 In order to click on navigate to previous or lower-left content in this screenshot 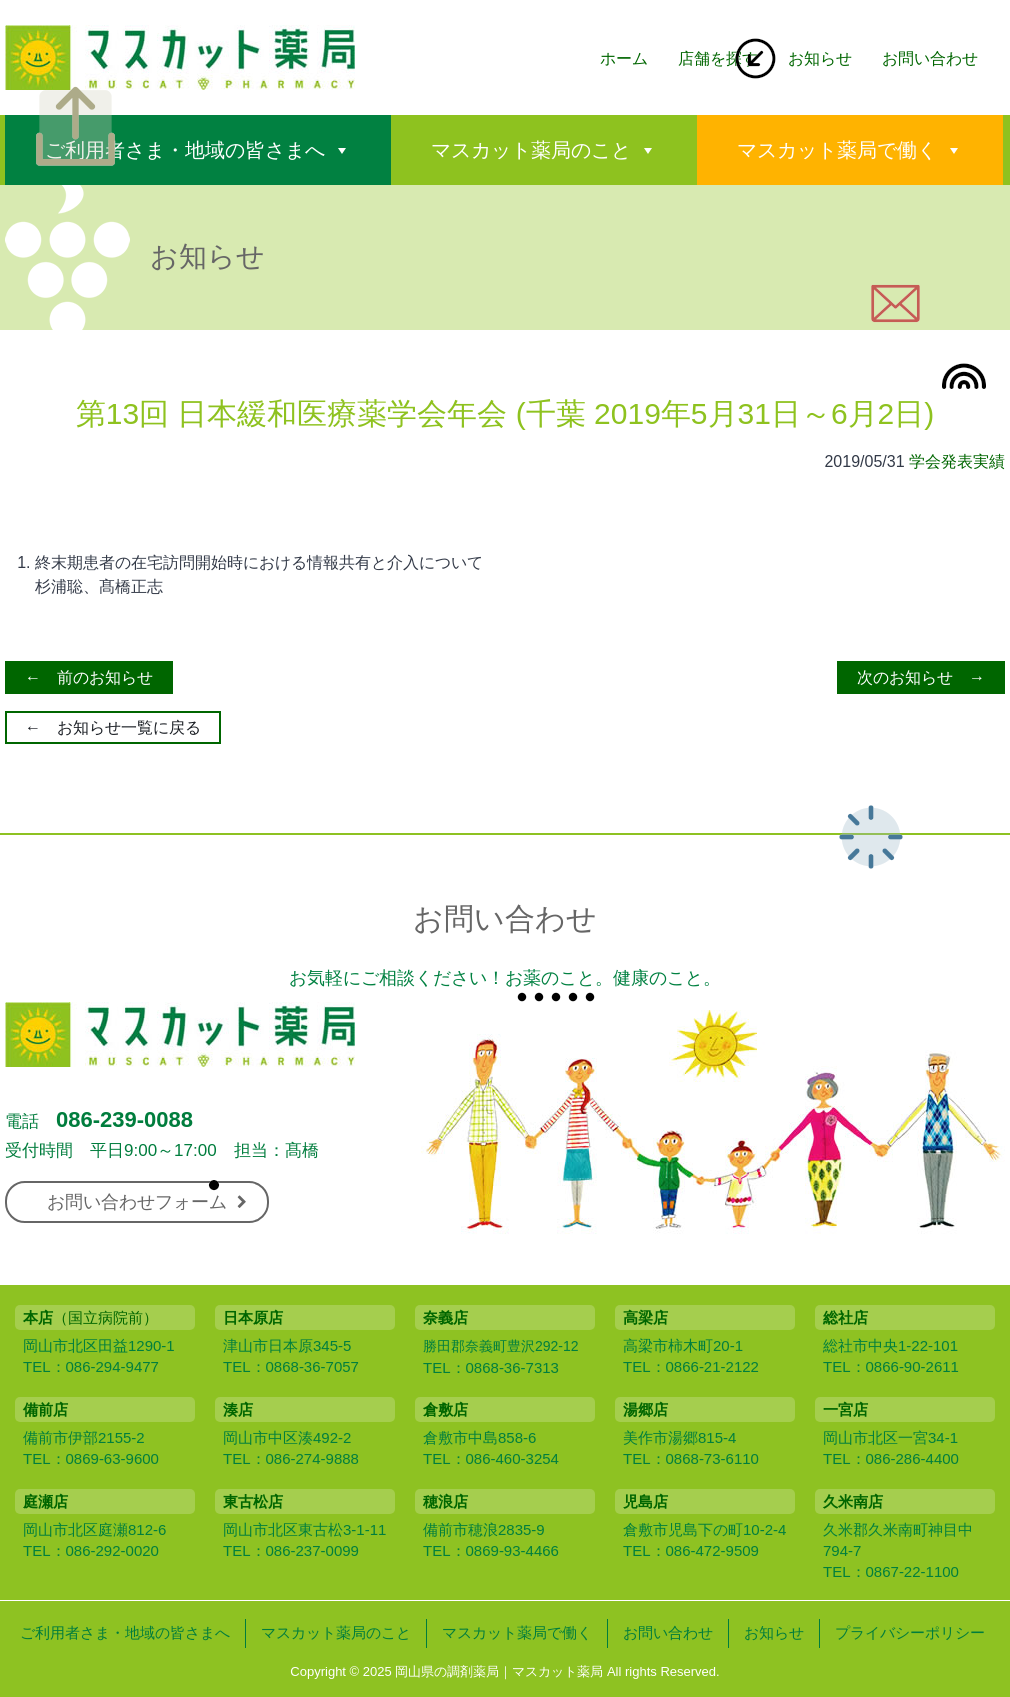, I will do `click(755, 58)`.